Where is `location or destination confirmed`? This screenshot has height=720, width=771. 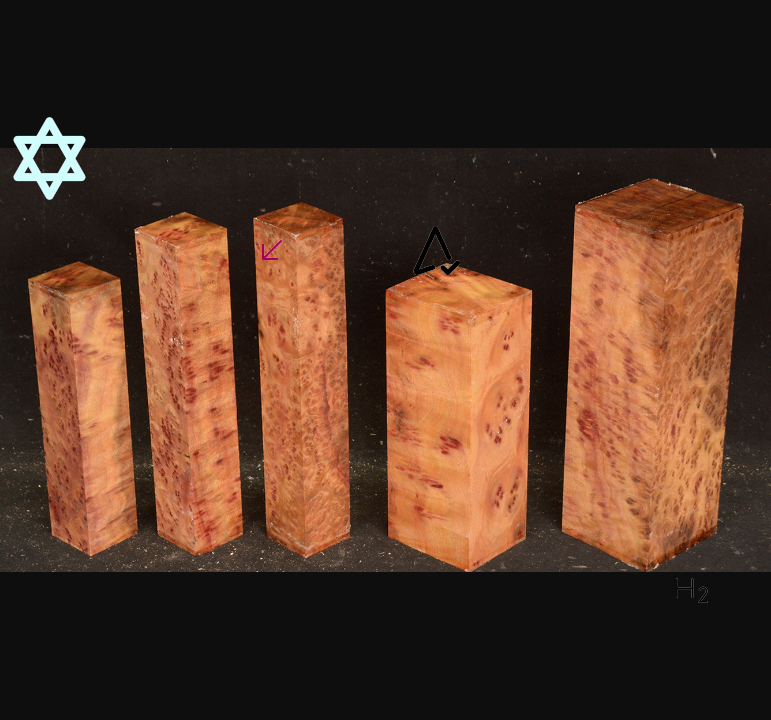
location or destination confirmed is located at coordinates (435, 250).